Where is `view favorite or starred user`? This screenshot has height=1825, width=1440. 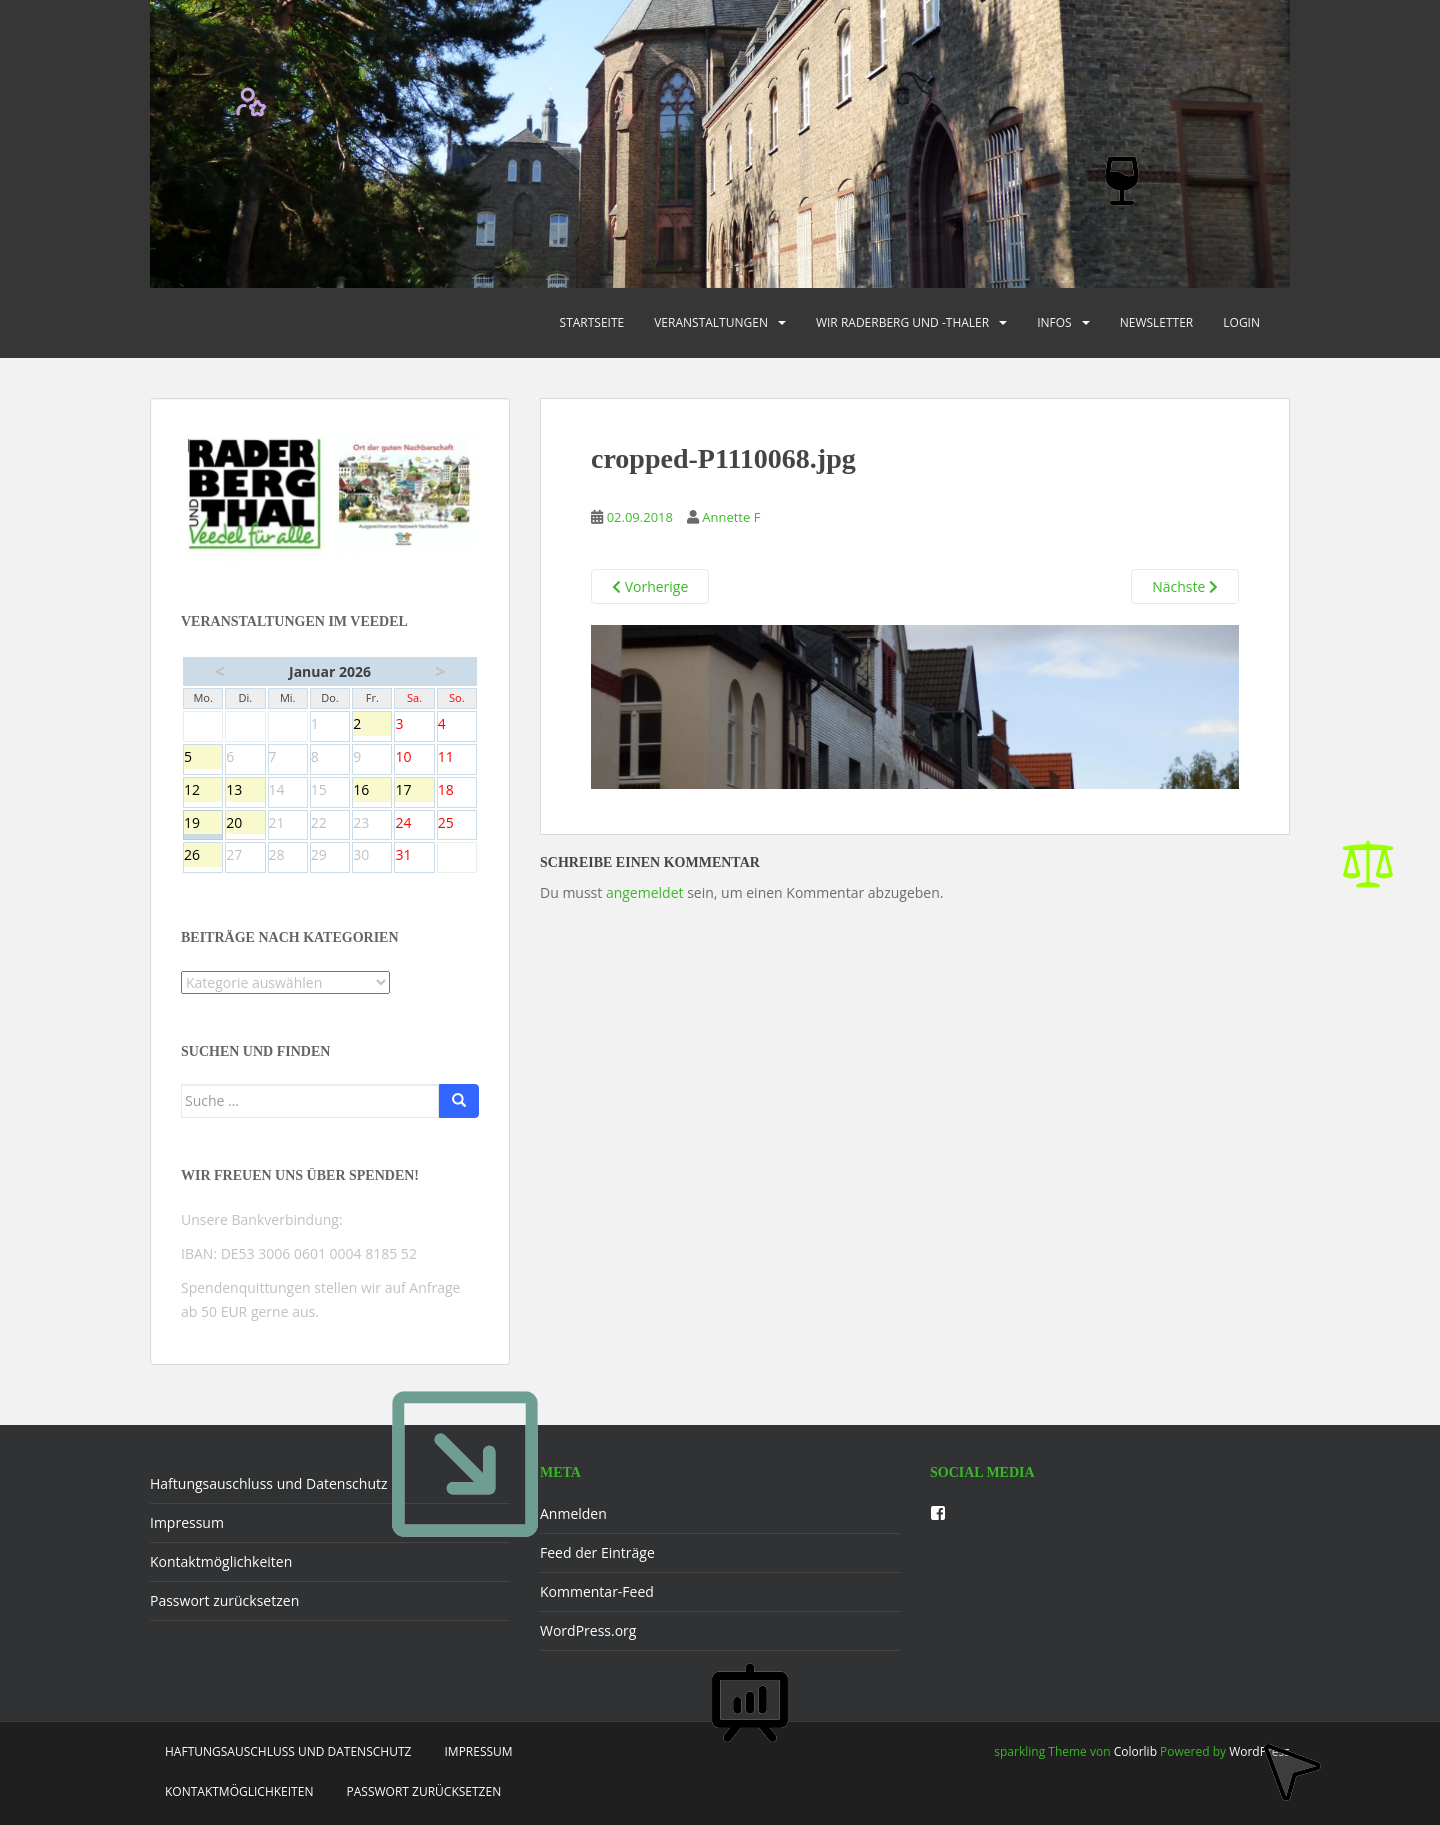 view favorite or starred user is located at coordinates (250, 101).